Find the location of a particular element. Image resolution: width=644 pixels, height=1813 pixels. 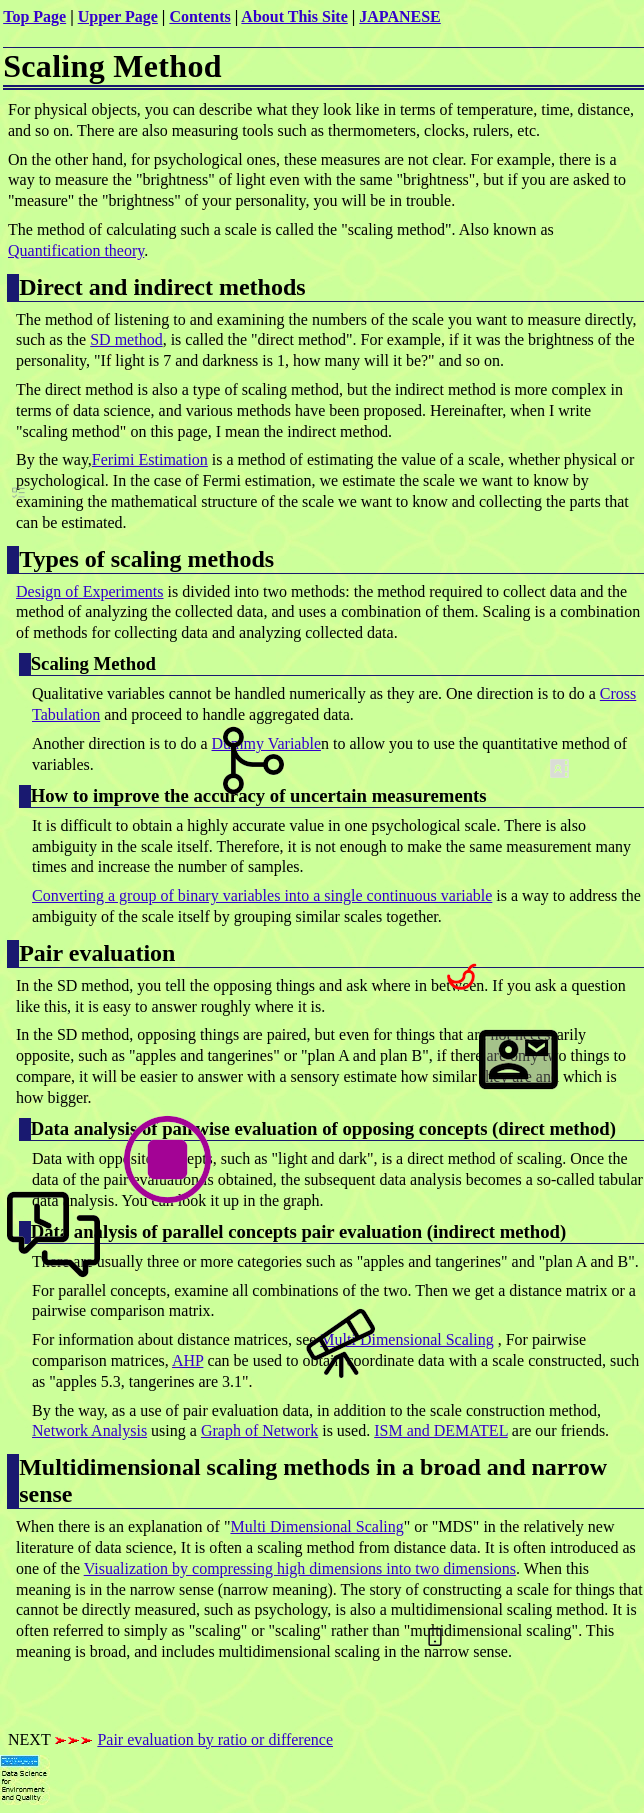

switch to mobile view is located at coordinates (435, 1637).